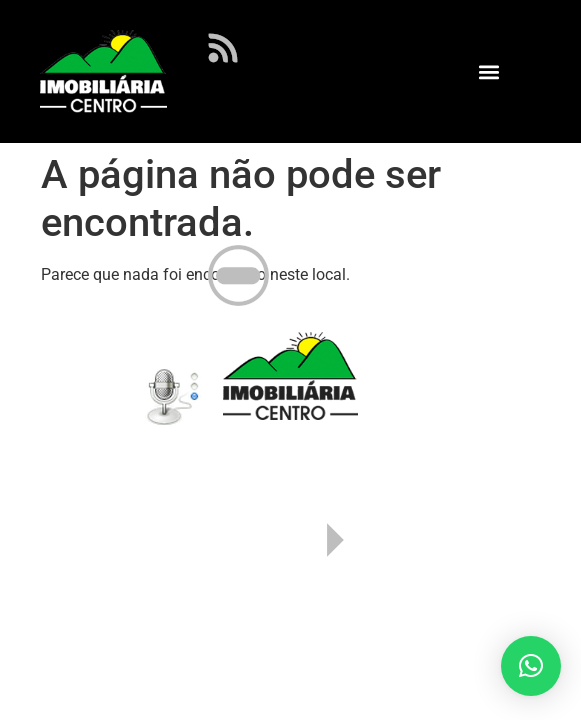 This screenshot has height=720, width=581. What do you see at coordinates (173, 397) in the screenshot?
I see `microphone input level is set to low` at bounding box center [173, 397].